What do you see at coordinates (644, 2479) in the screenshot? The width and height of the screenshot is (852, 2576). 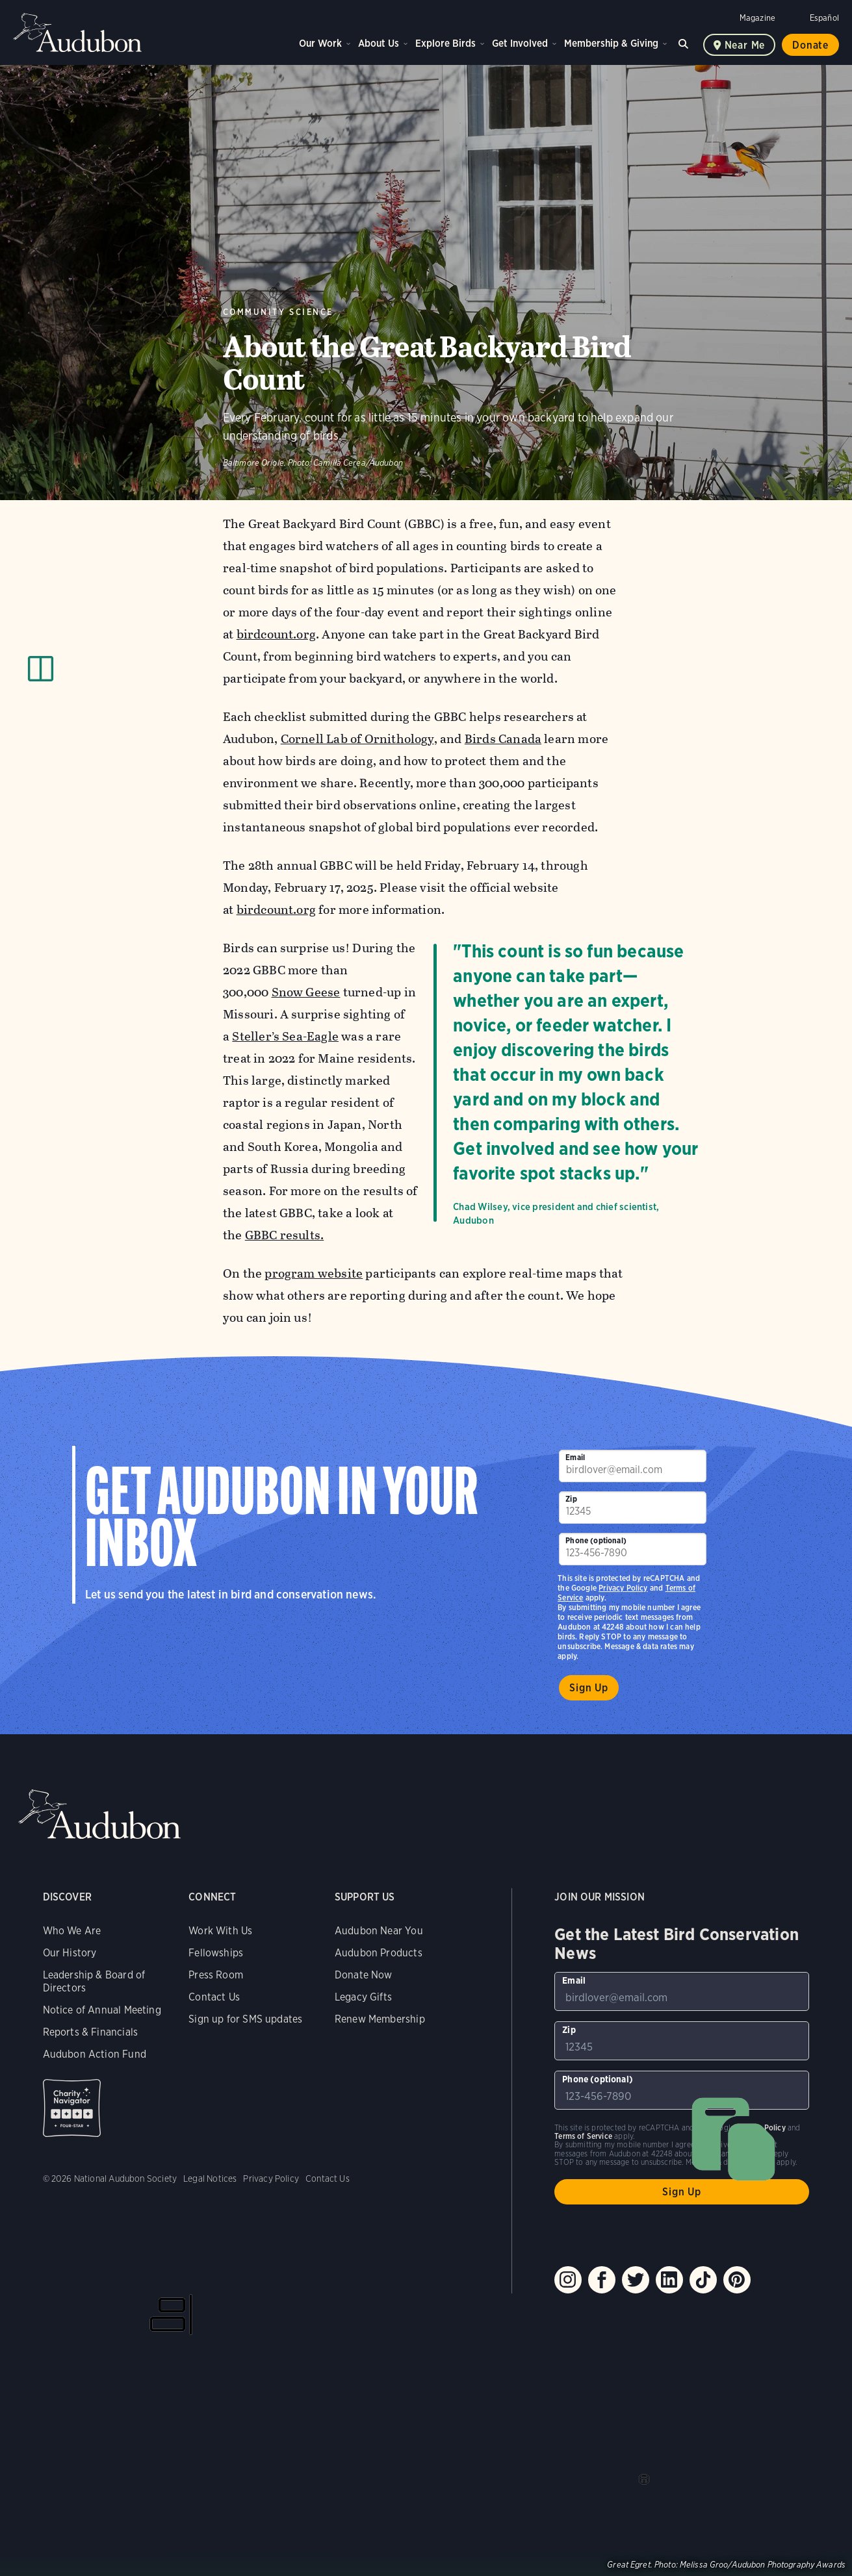 I see `view 3D object or shape` at bounding box center [644, 2479].